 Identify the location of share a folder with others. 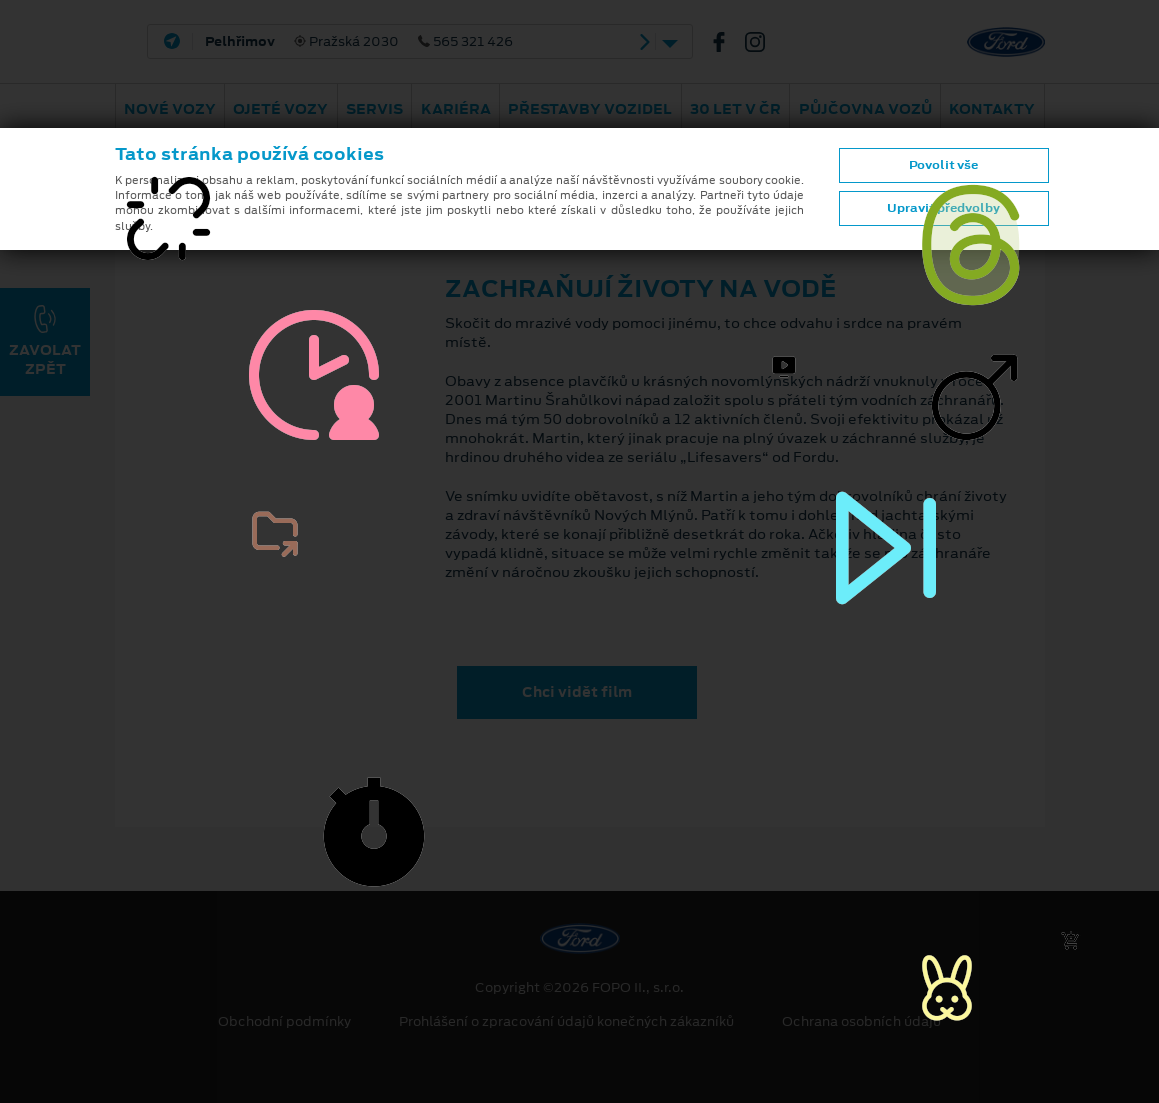
(275, 532).